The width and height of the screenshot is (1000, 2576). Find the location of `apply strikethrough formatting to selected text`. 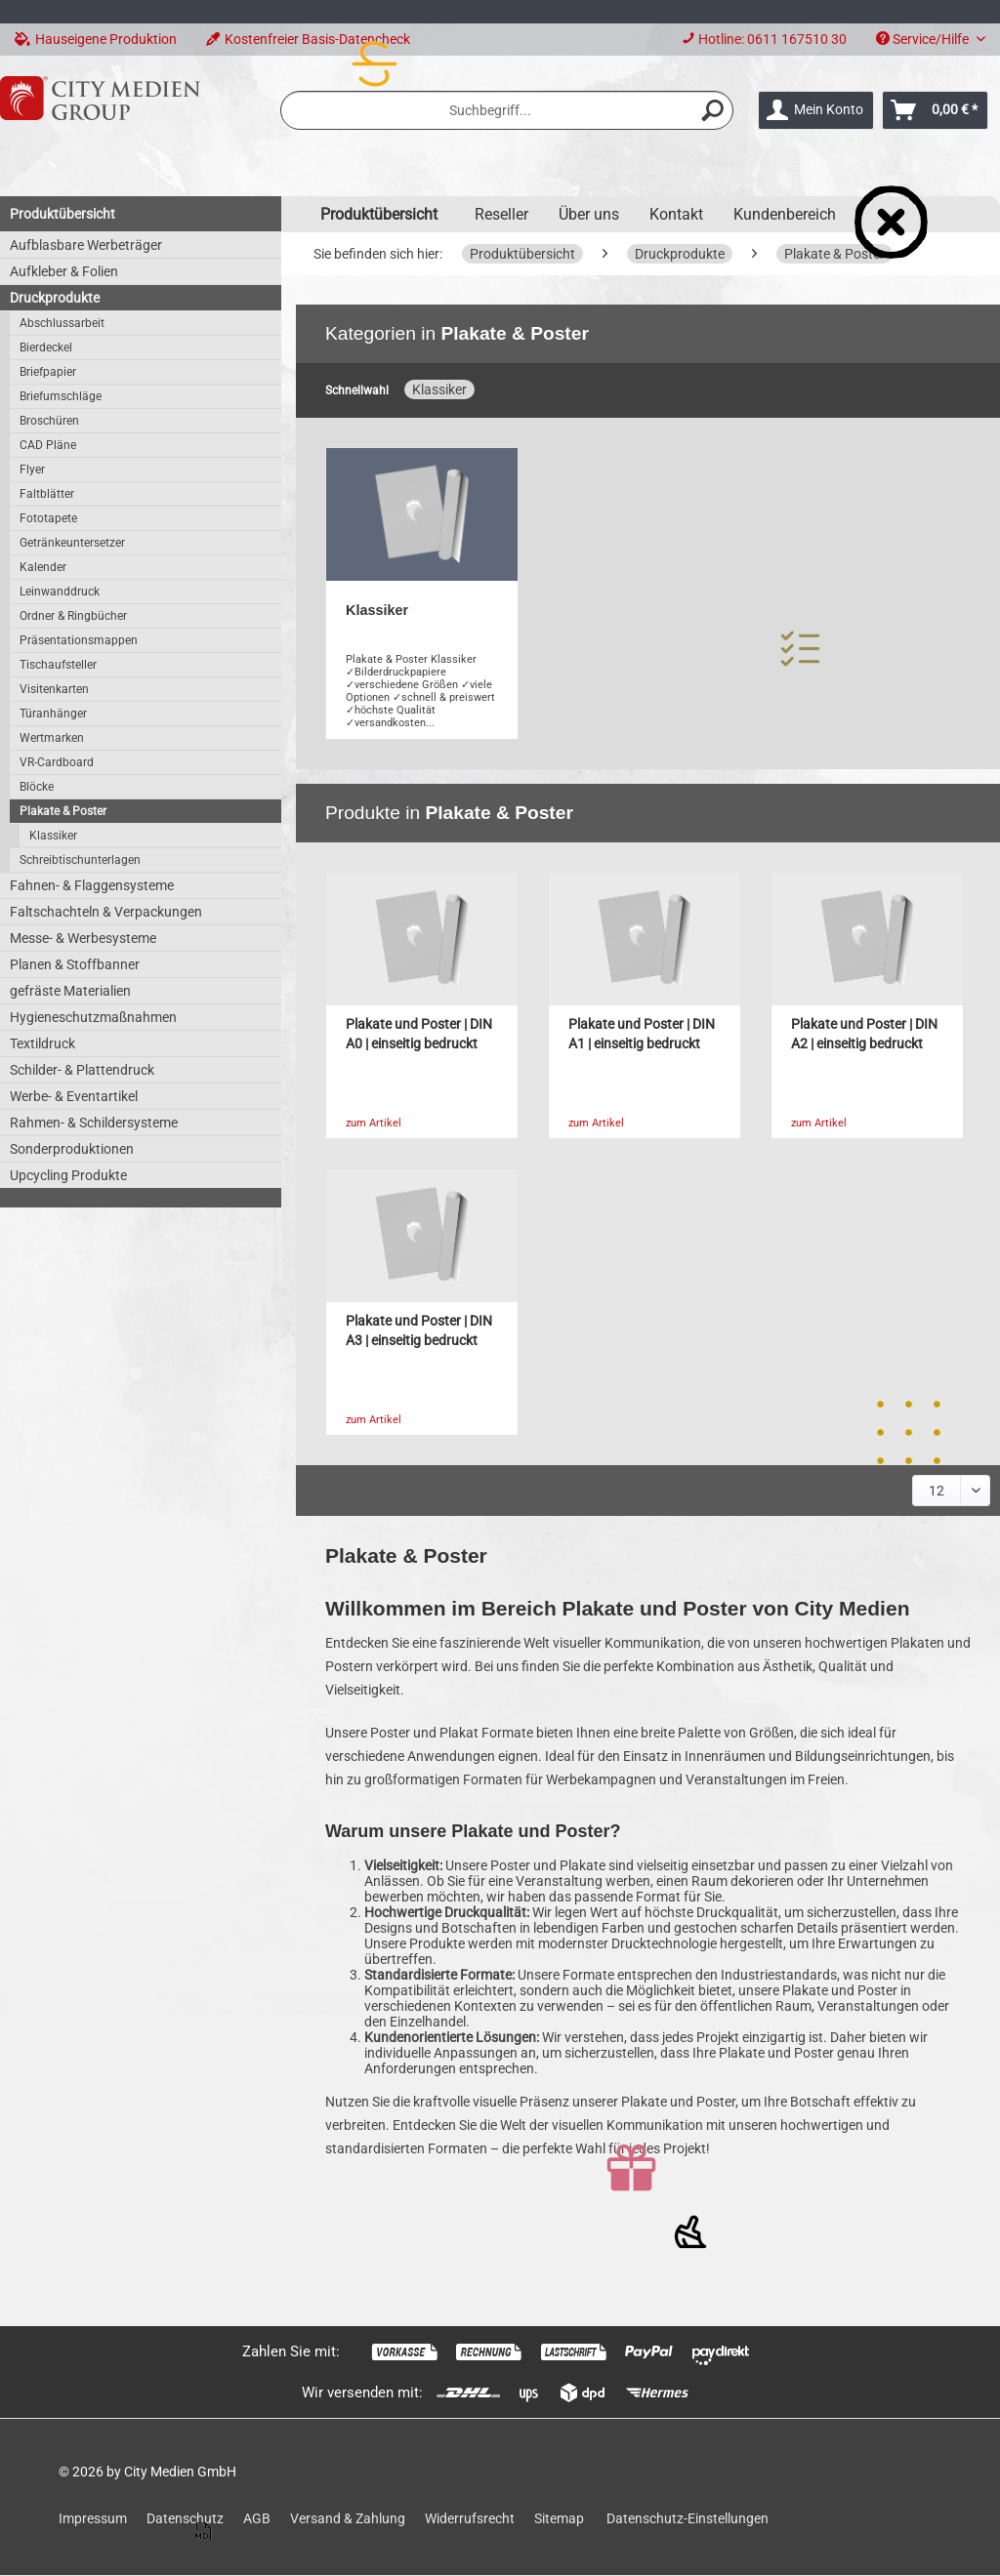

apply strikethrough formatting to selected text is located at coordinates (374, 63).